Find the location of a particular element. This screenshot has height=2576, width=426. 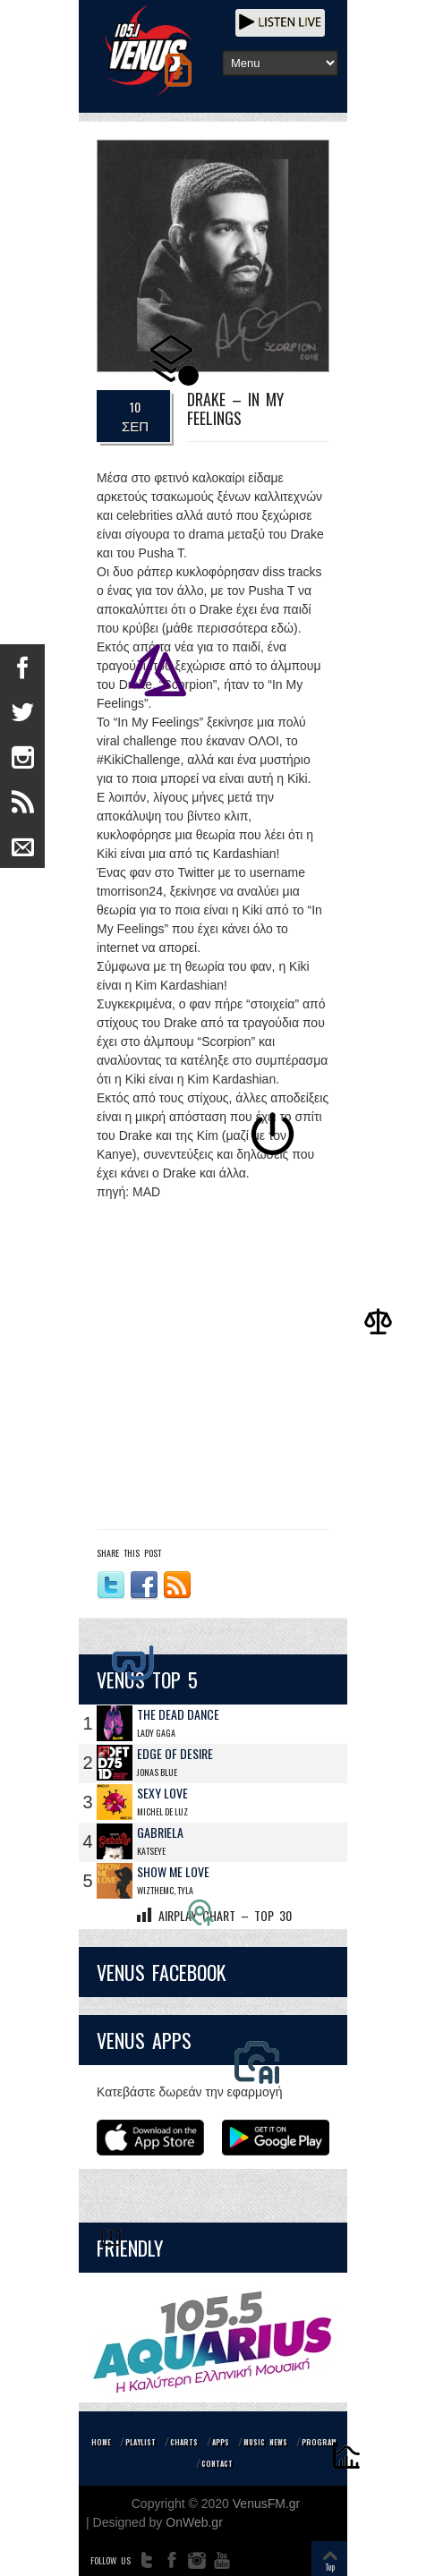

layers with unread notification or update available is located at coordinates (171, 358).